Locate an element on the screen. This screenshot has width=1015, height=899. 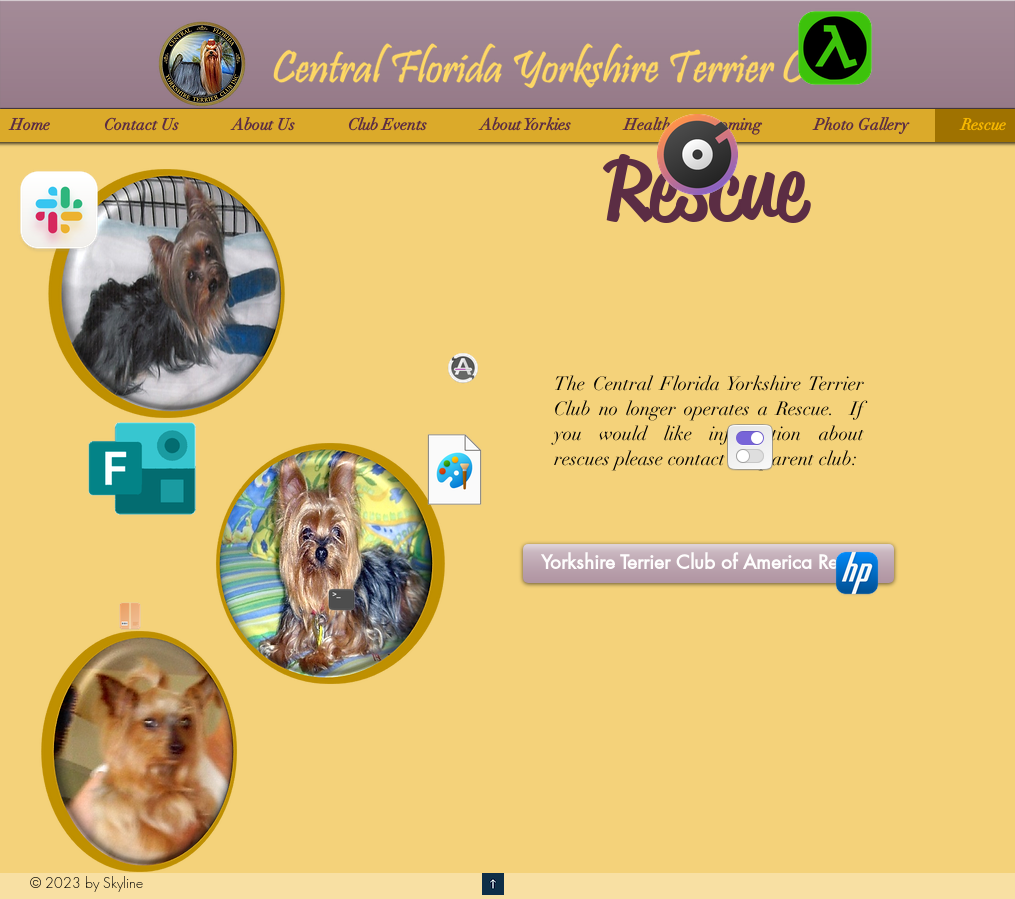
open microsoft forms app is located at coordinates (142, 469).